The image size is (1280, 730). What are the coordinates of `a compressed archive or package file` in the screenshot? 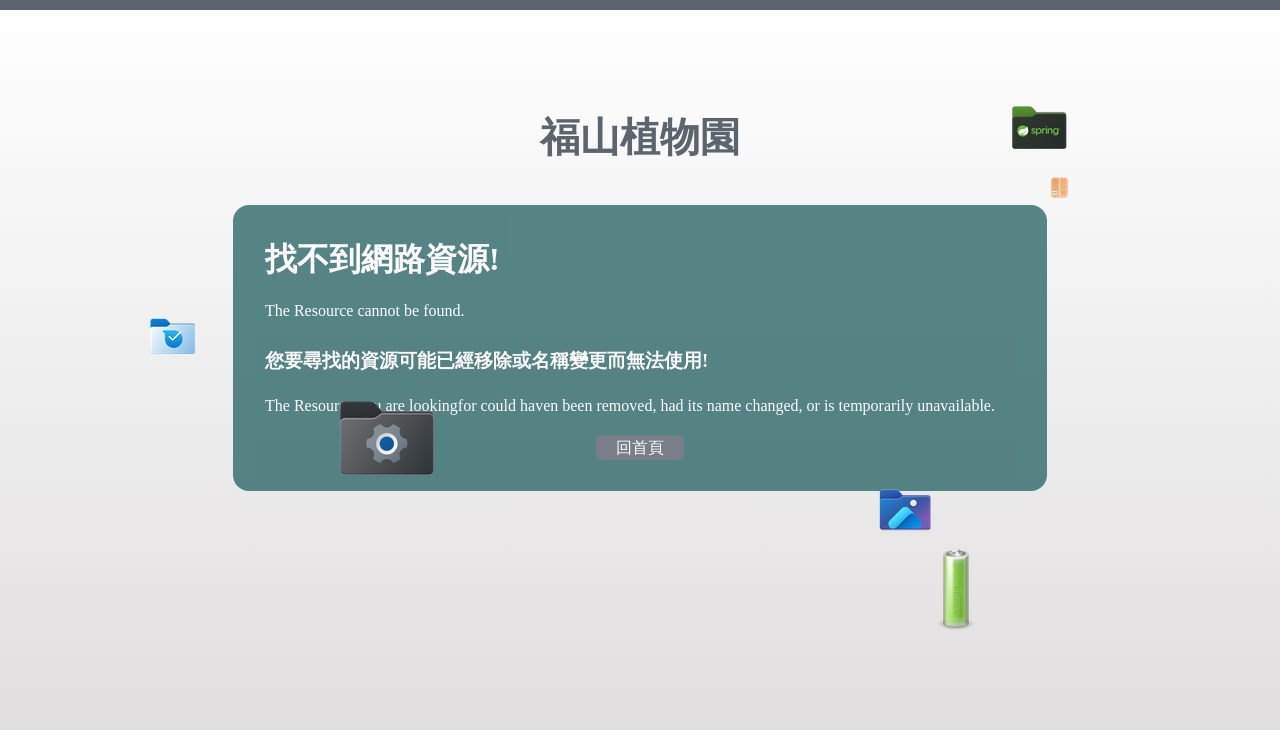 It's located at (1059, 187).